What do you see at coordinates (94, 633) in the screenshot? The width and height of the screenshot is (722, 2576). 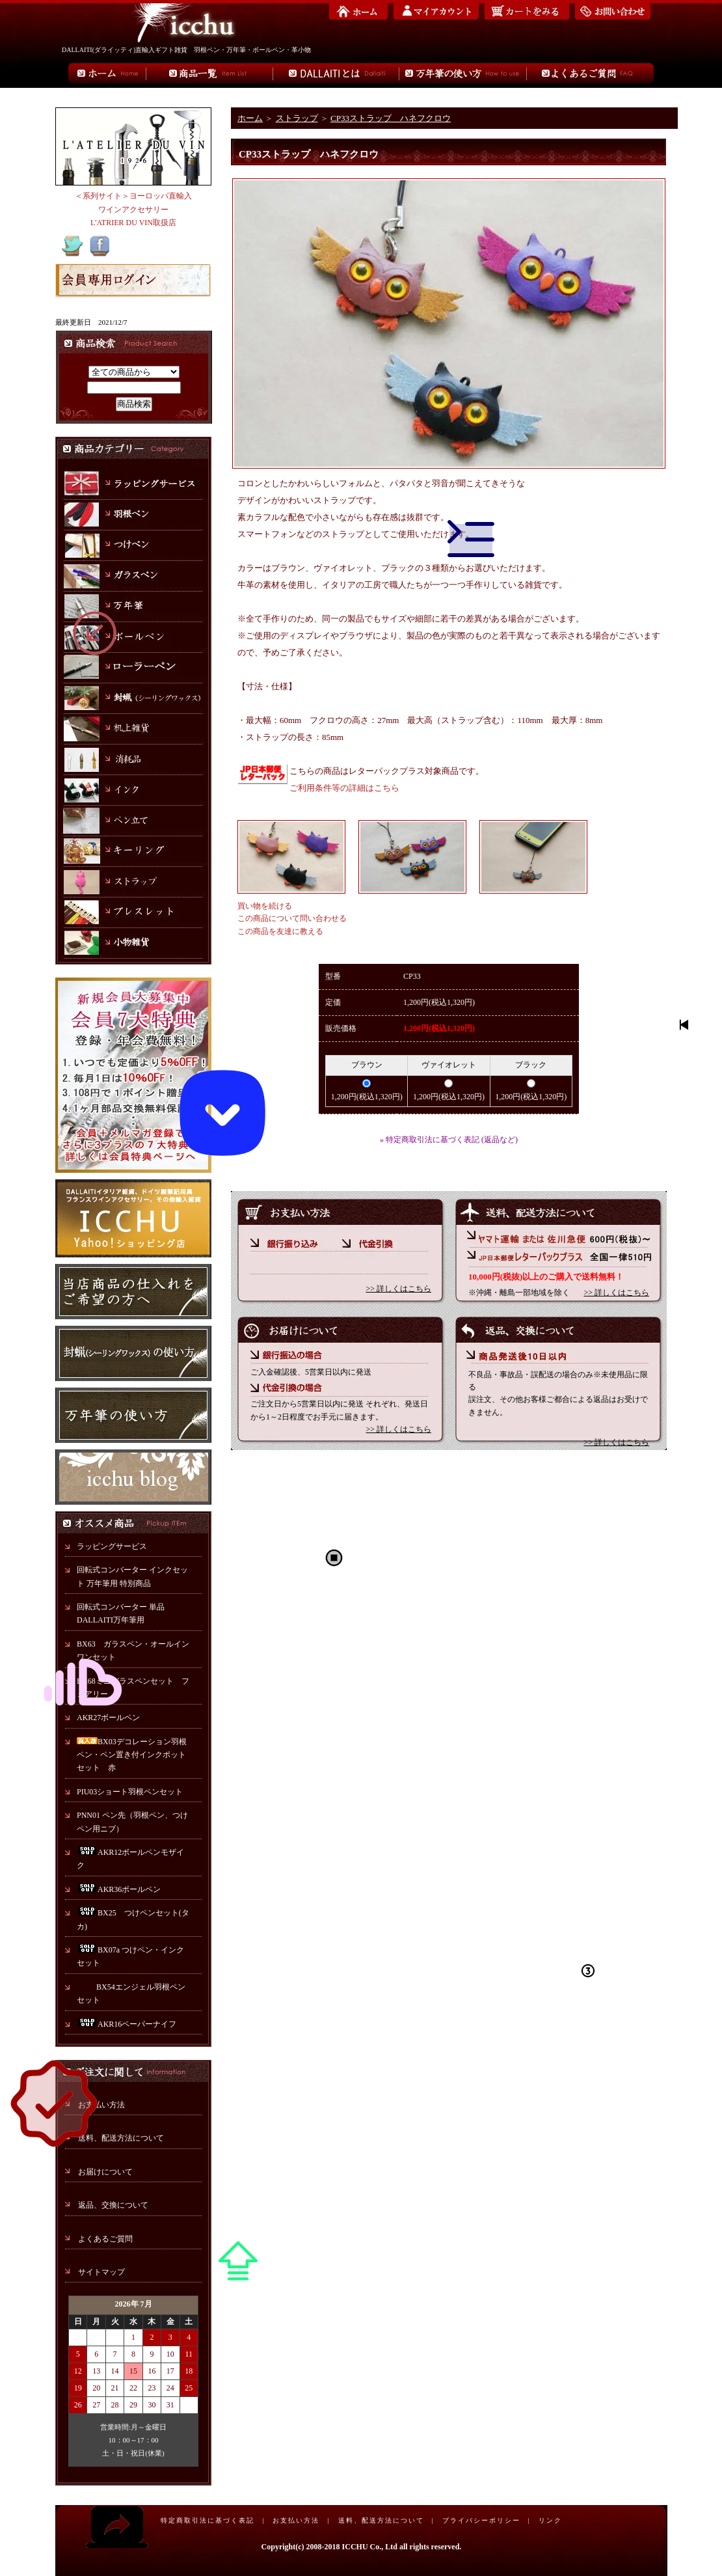 I see `navigate to previous or lower-left content` at bounding box center [94, 633].